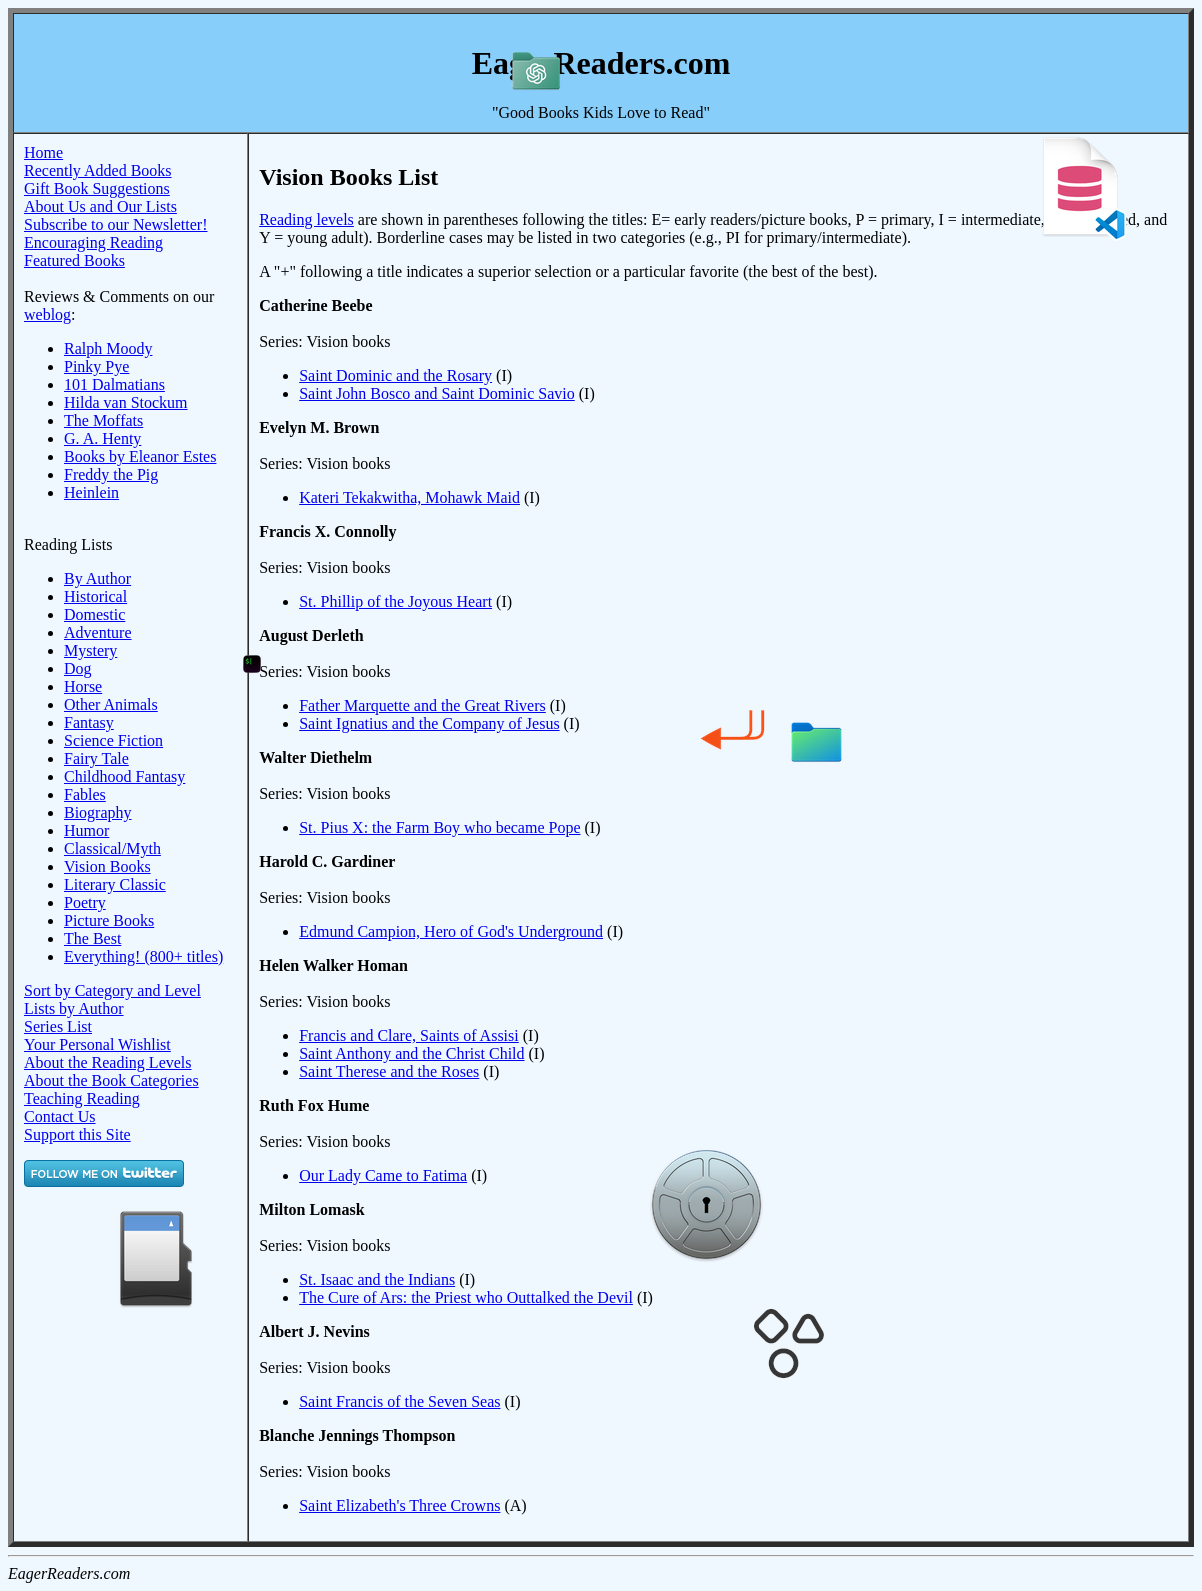  What do you see at coordinates (157, 1259) in the screenshot?
I see `microSD or TransFlash memory card storage device` at bounding box center [157, 1259].